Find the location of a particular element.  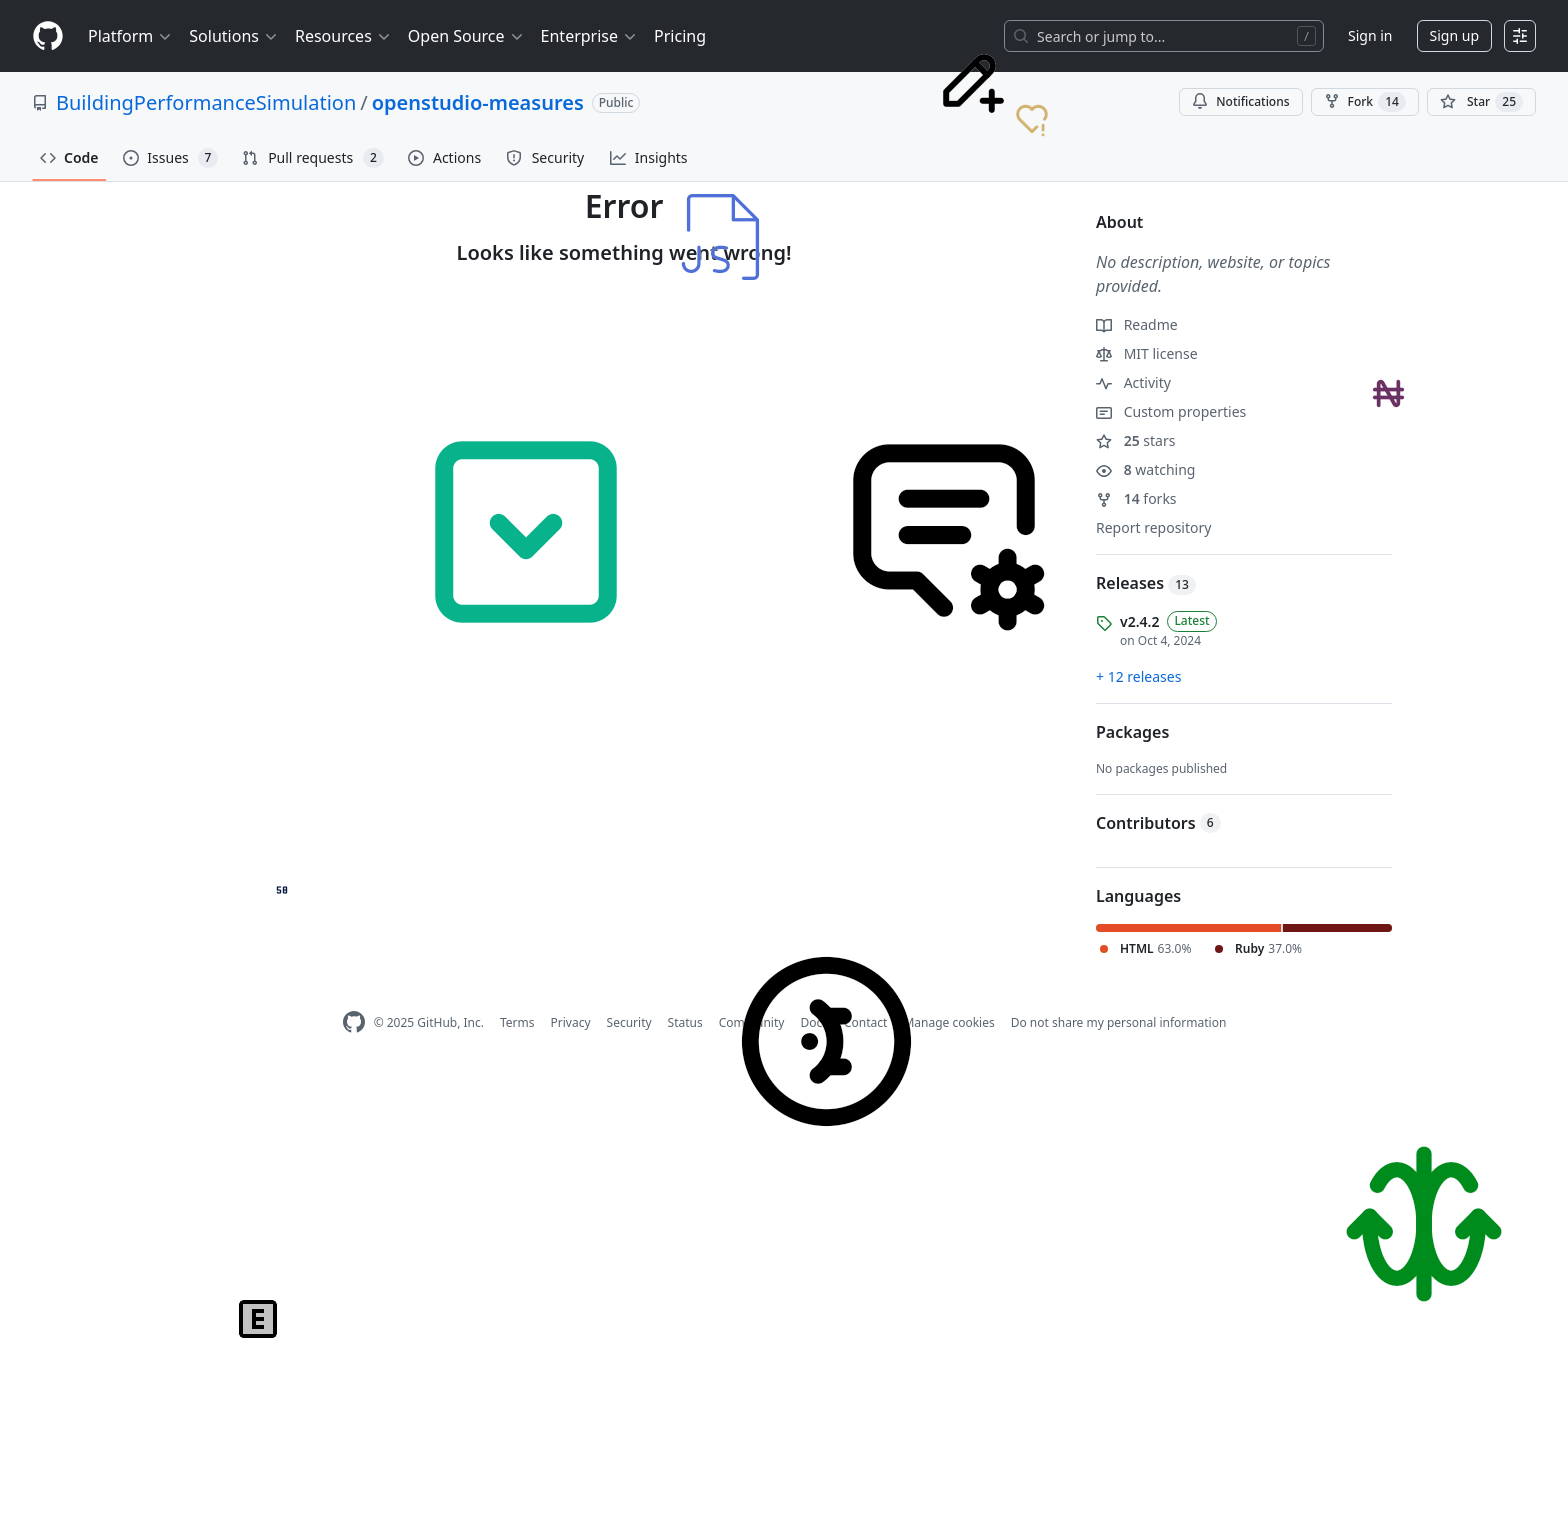

access message settings is located at coordinates (944, 526).